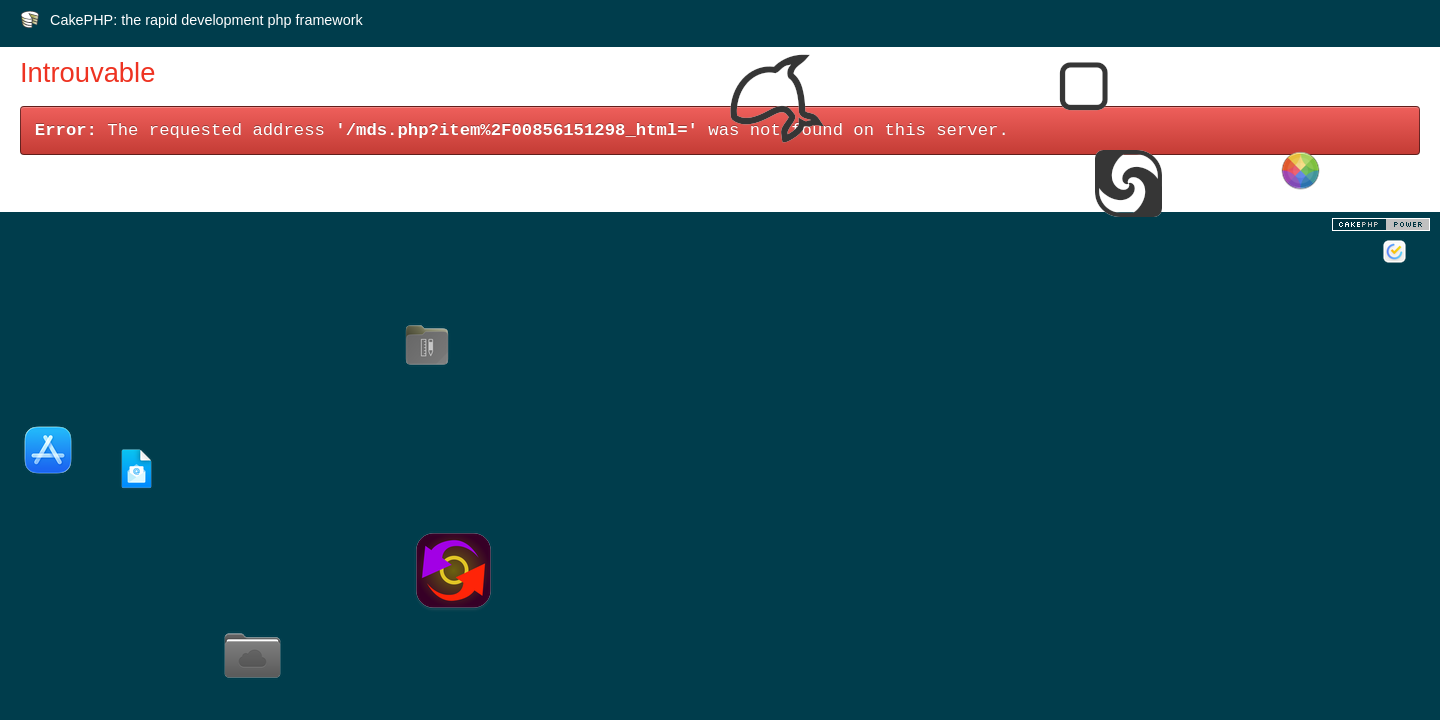  What do you see at coordinates (136, 469) in the screenshot?
I see `an email message file or .eml attachment` at bounding box center [136, 469].